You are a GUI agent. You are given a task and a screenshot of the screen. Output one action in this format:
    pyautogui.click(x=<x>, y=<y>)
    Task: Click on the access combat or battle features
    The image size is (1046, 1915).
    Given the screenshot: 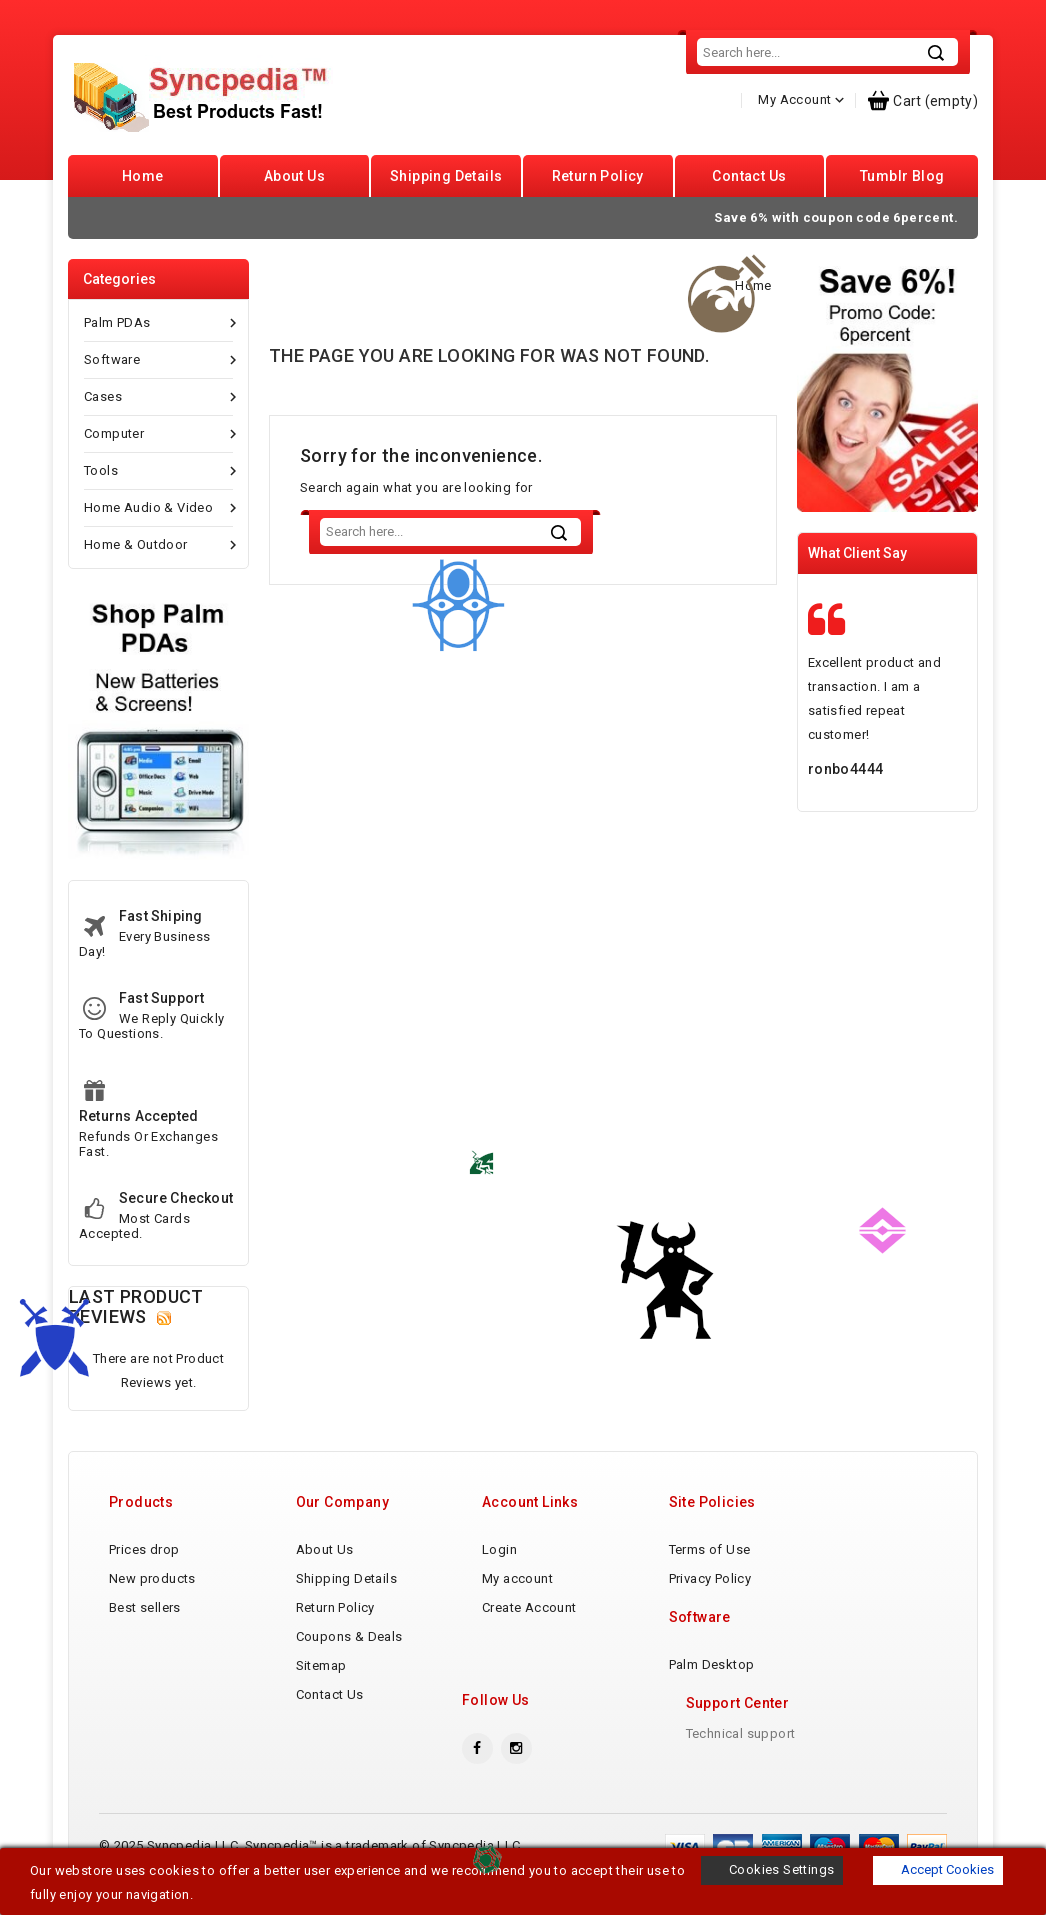 What is the action you would take?
    pyautogui.click(x=54, y=1338)
    